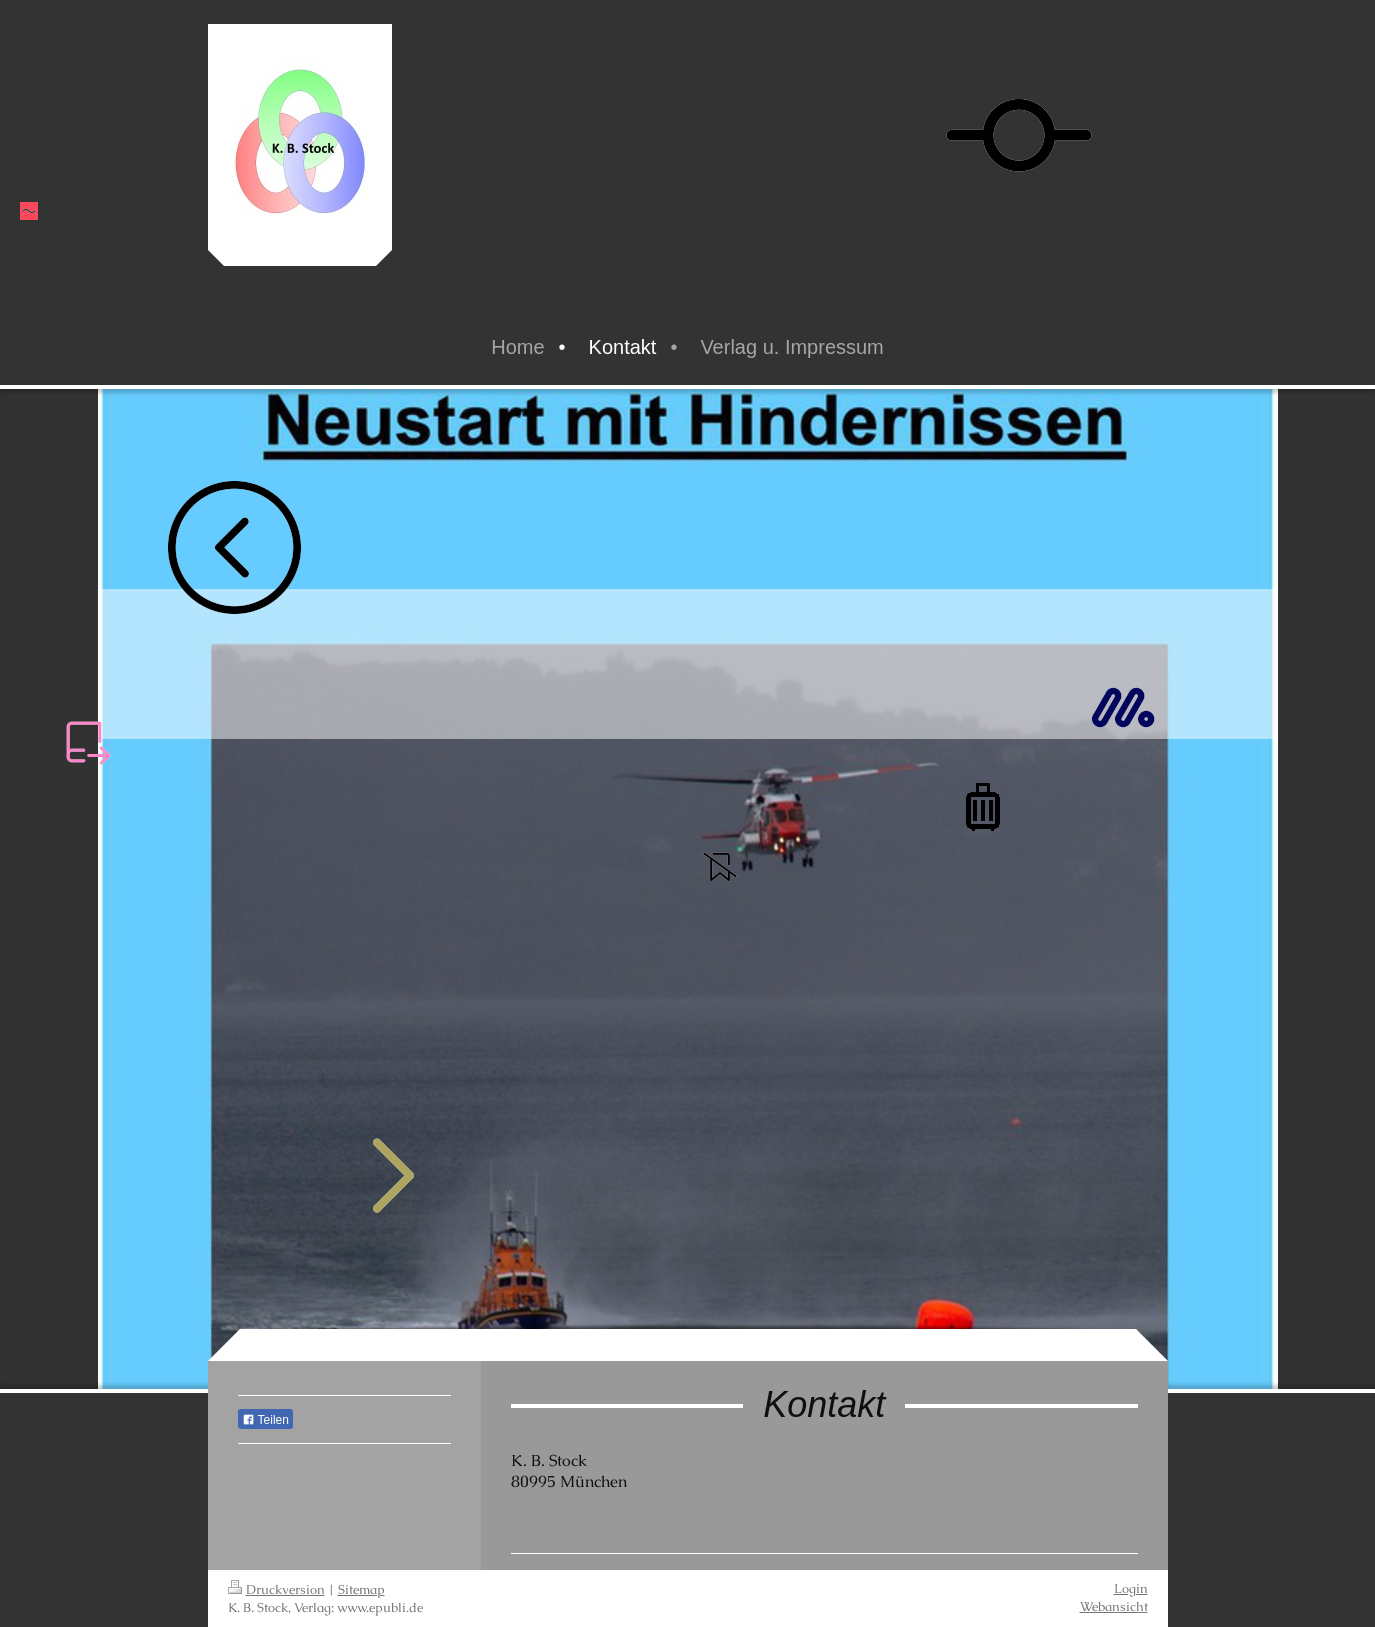 Image resolution: width=1375 pixels, height=1627 pixels. Describe the element at coordinates (1121, 707) in the screenshot. I see `open monday.com workspace` at that location.